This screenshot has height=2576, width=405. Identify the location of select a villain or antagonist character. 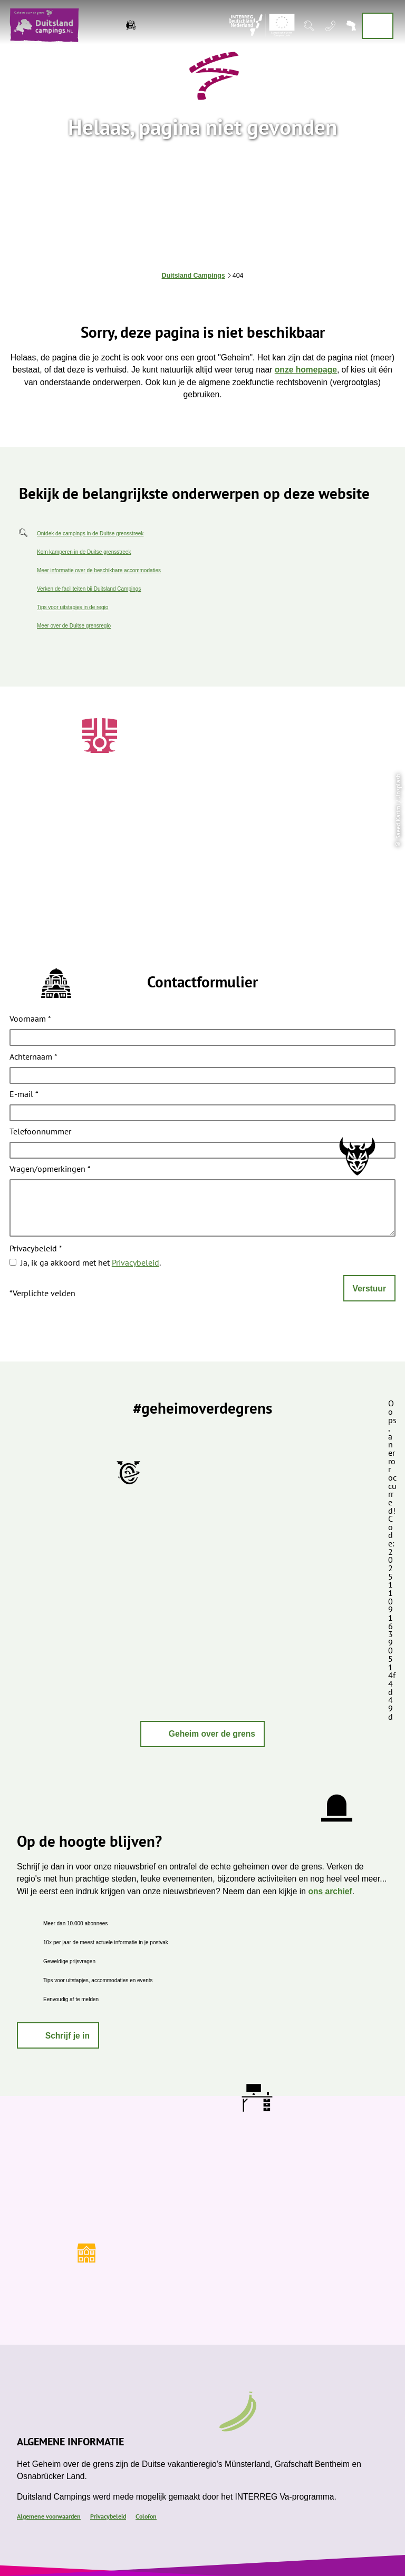
(357, 1156).